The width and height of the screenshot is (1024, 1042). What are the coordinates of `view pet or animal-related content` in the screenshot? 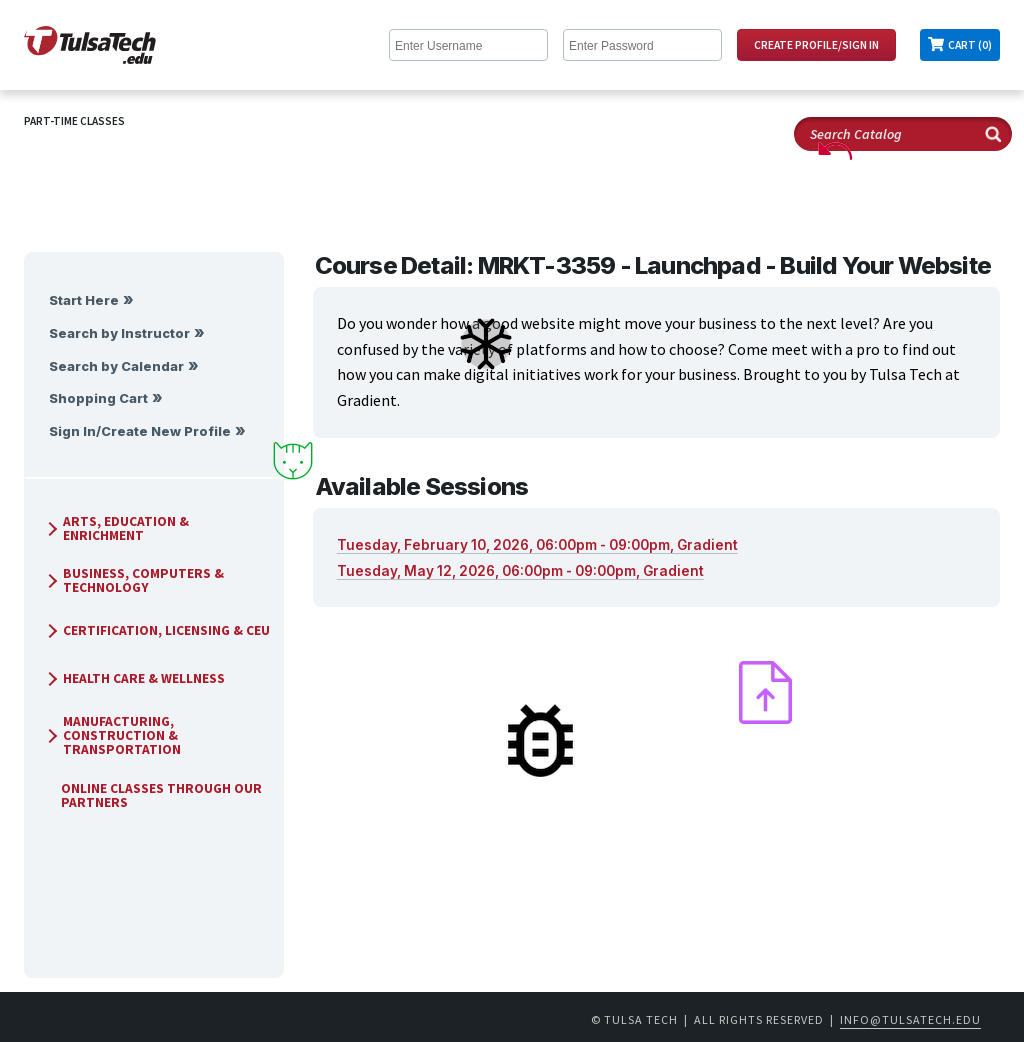 It's located at (293, 460).